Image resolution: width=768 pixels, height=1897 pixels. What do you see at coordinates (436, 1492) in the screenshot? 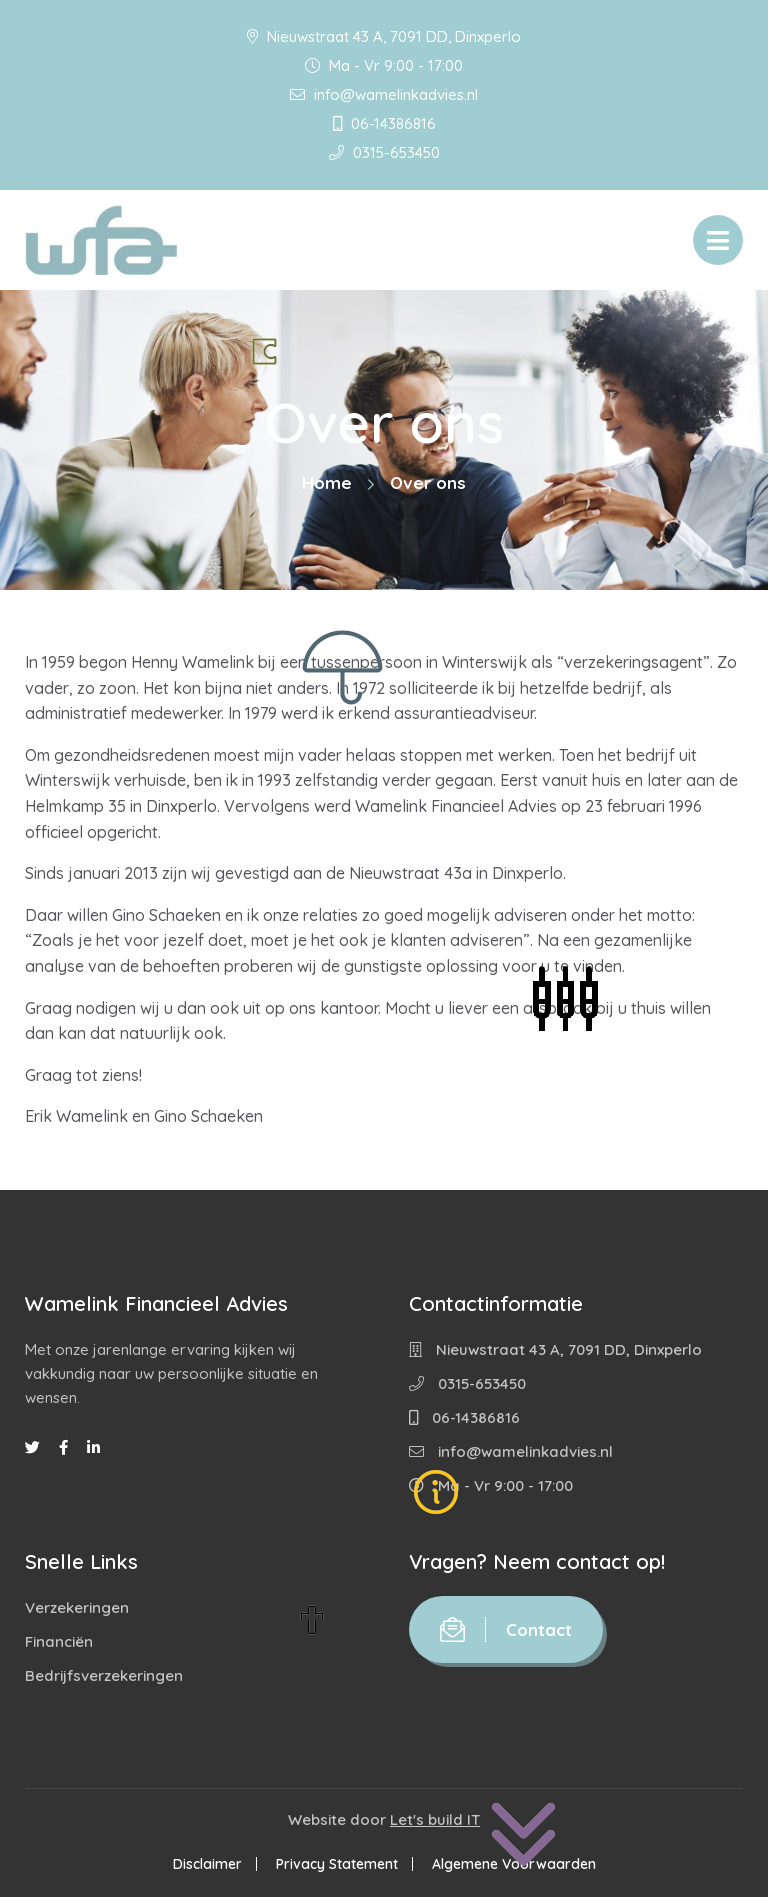
I see `view more information or details` at bounding box center [436, 1492].